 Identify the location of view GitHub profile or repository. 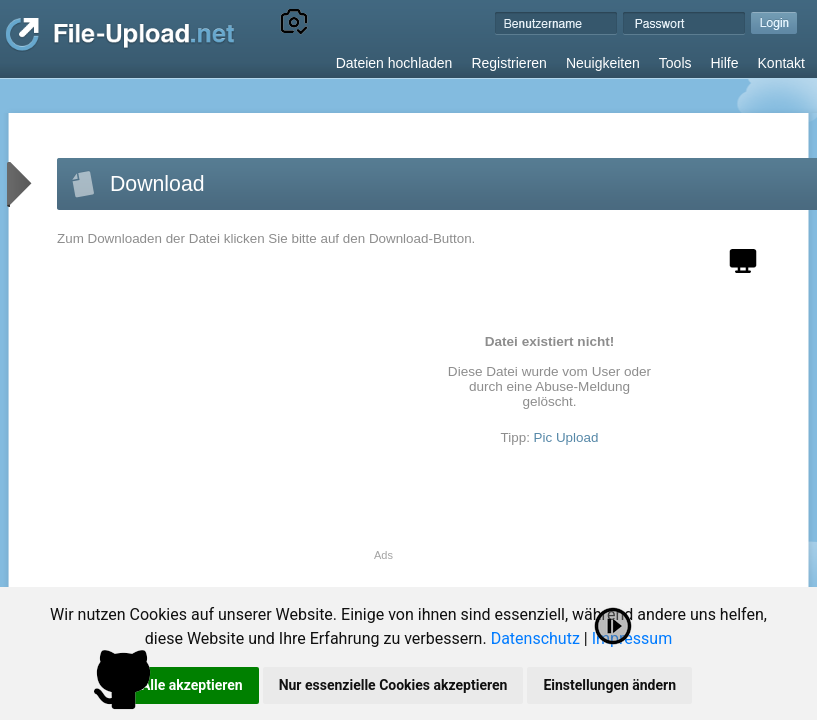
(123, 679).